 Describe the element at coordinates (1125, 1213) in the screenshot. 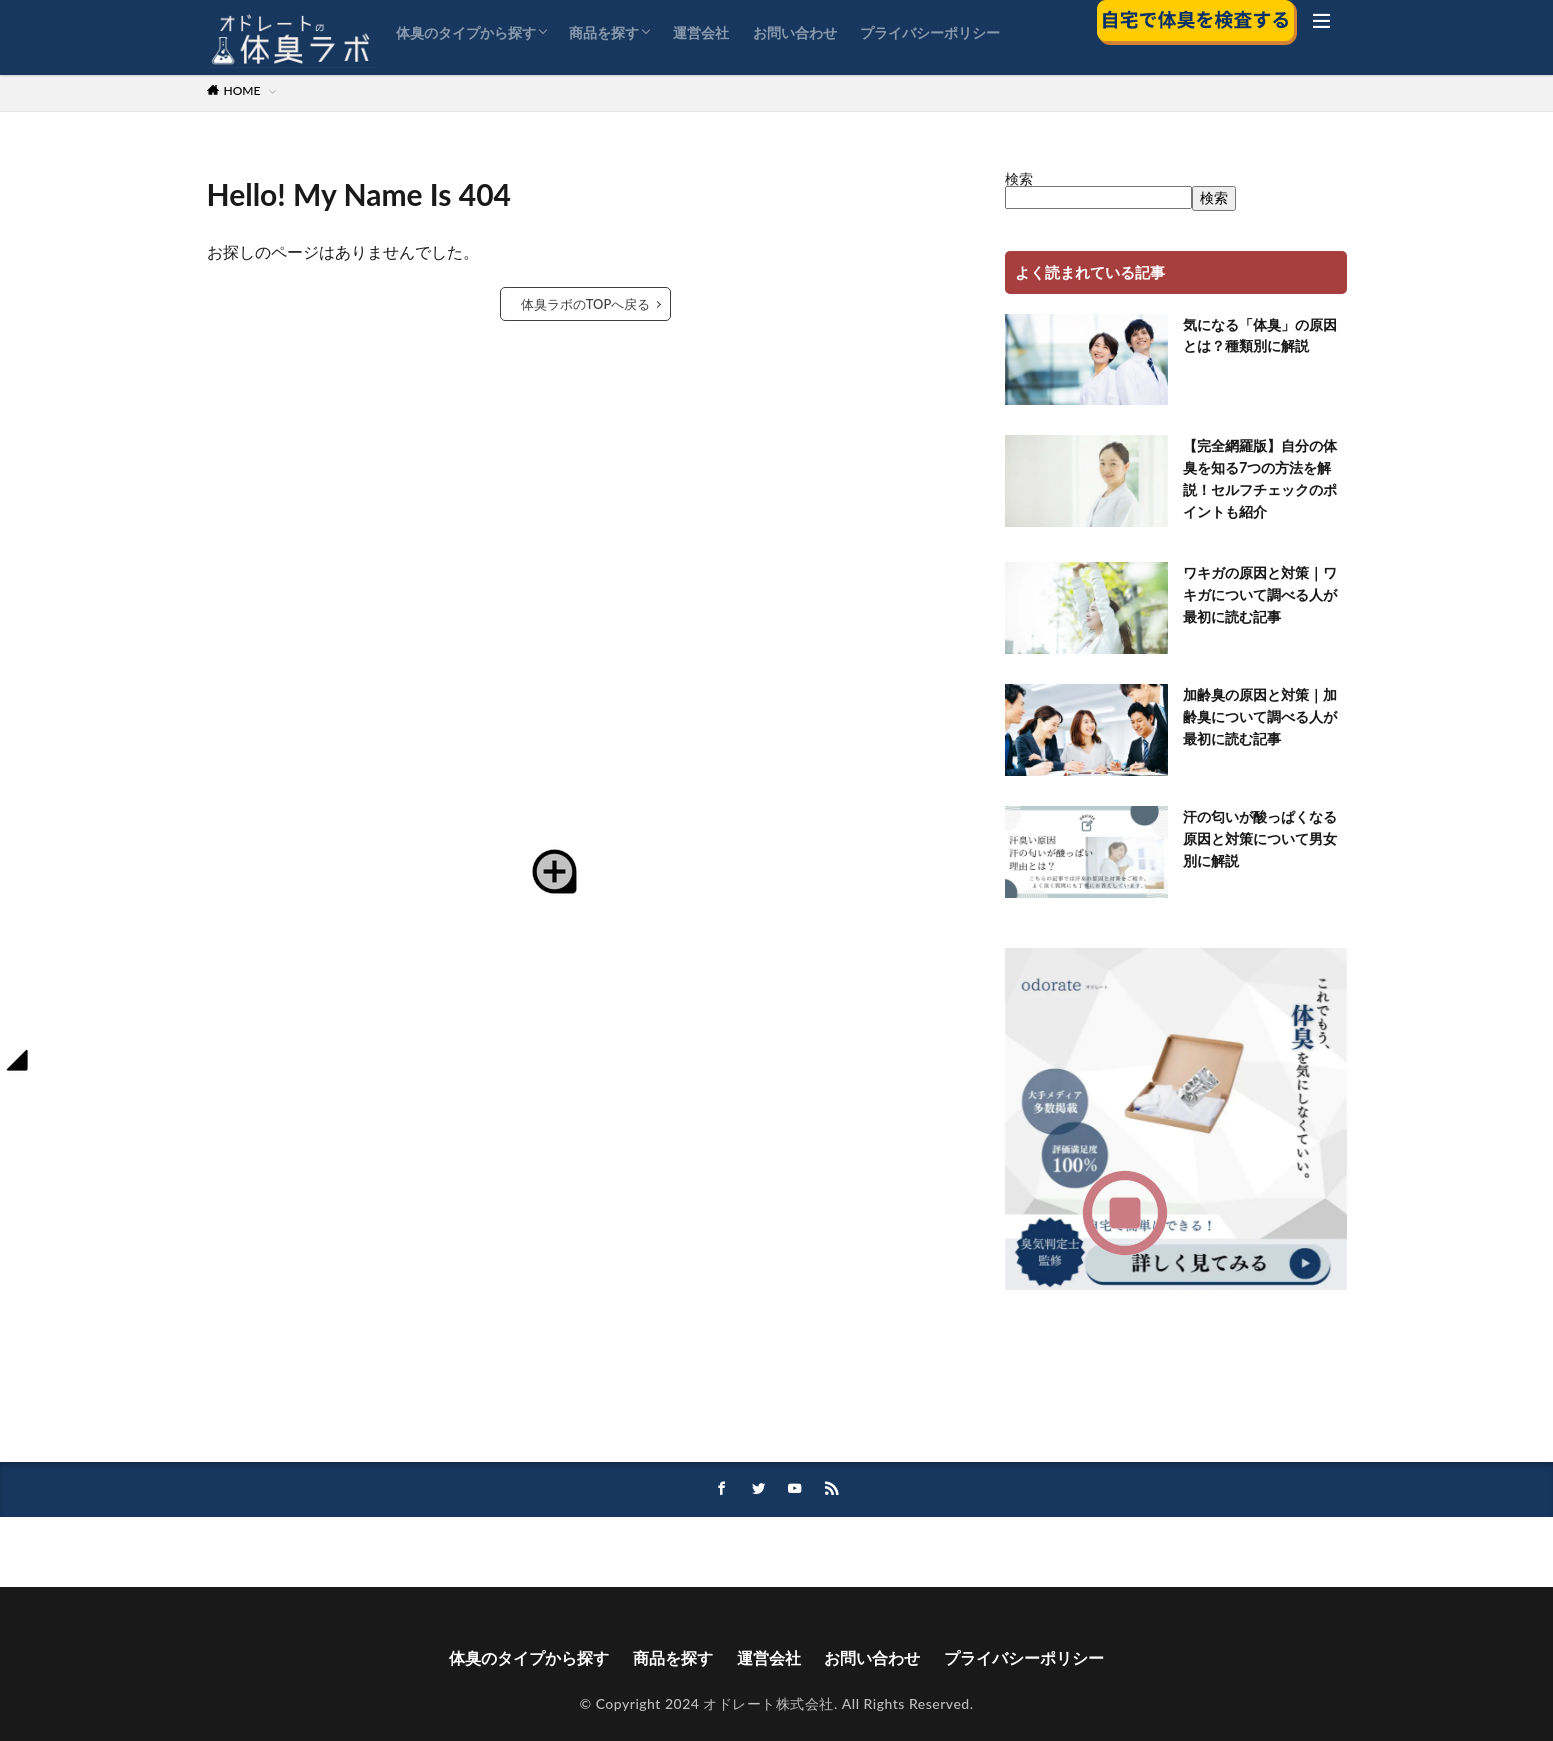

I see `stop media playback` at that location.